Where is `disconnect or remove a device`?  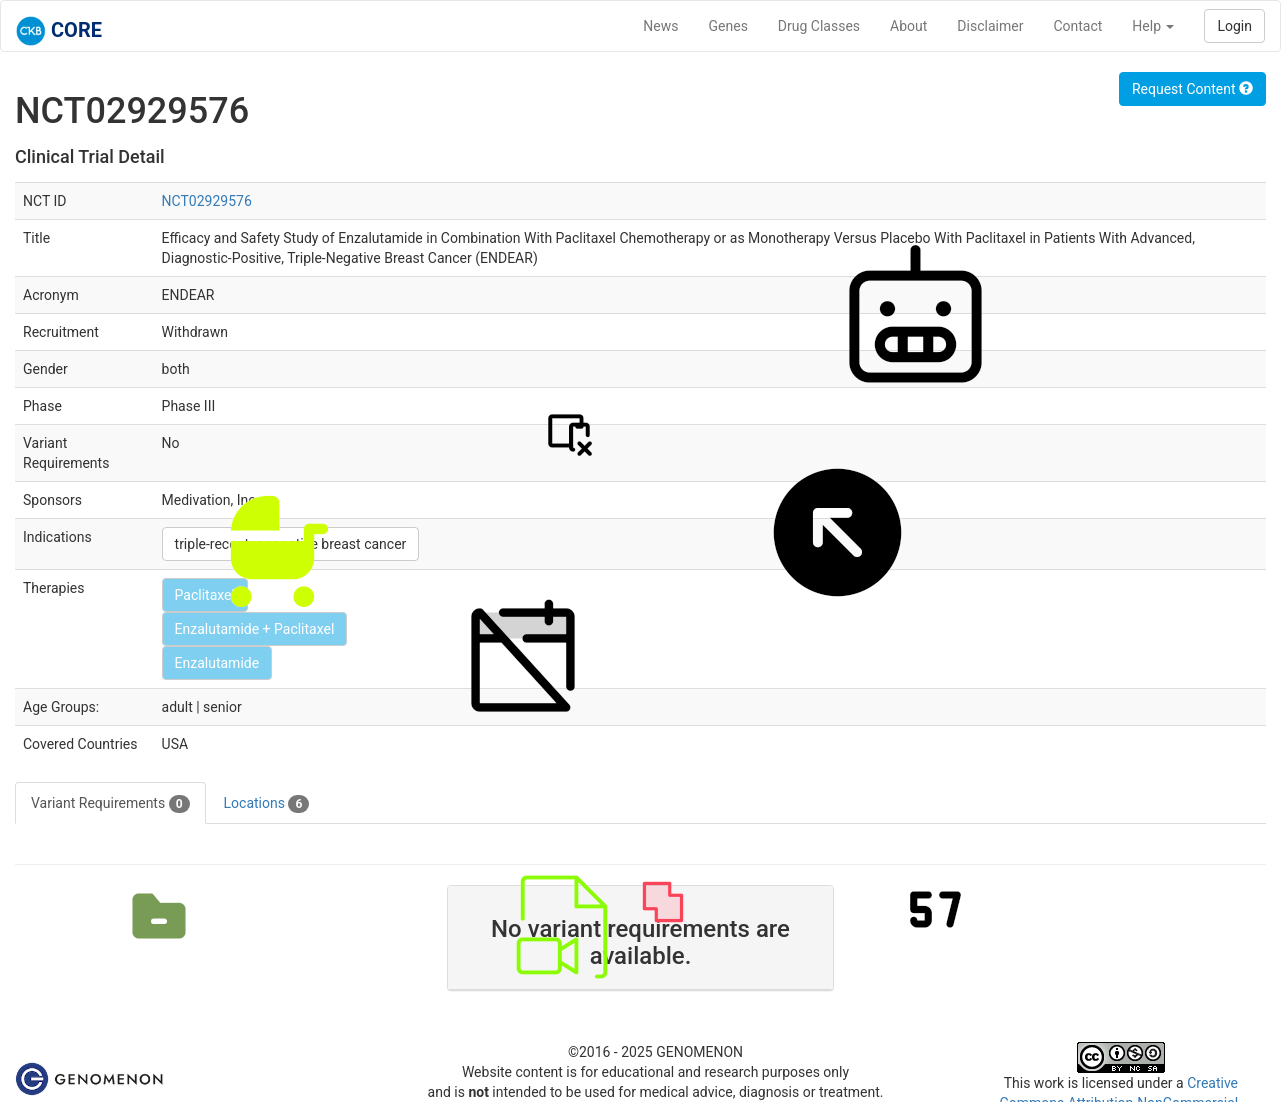
disconnect or remove a device is located at coordinates (569, 433).